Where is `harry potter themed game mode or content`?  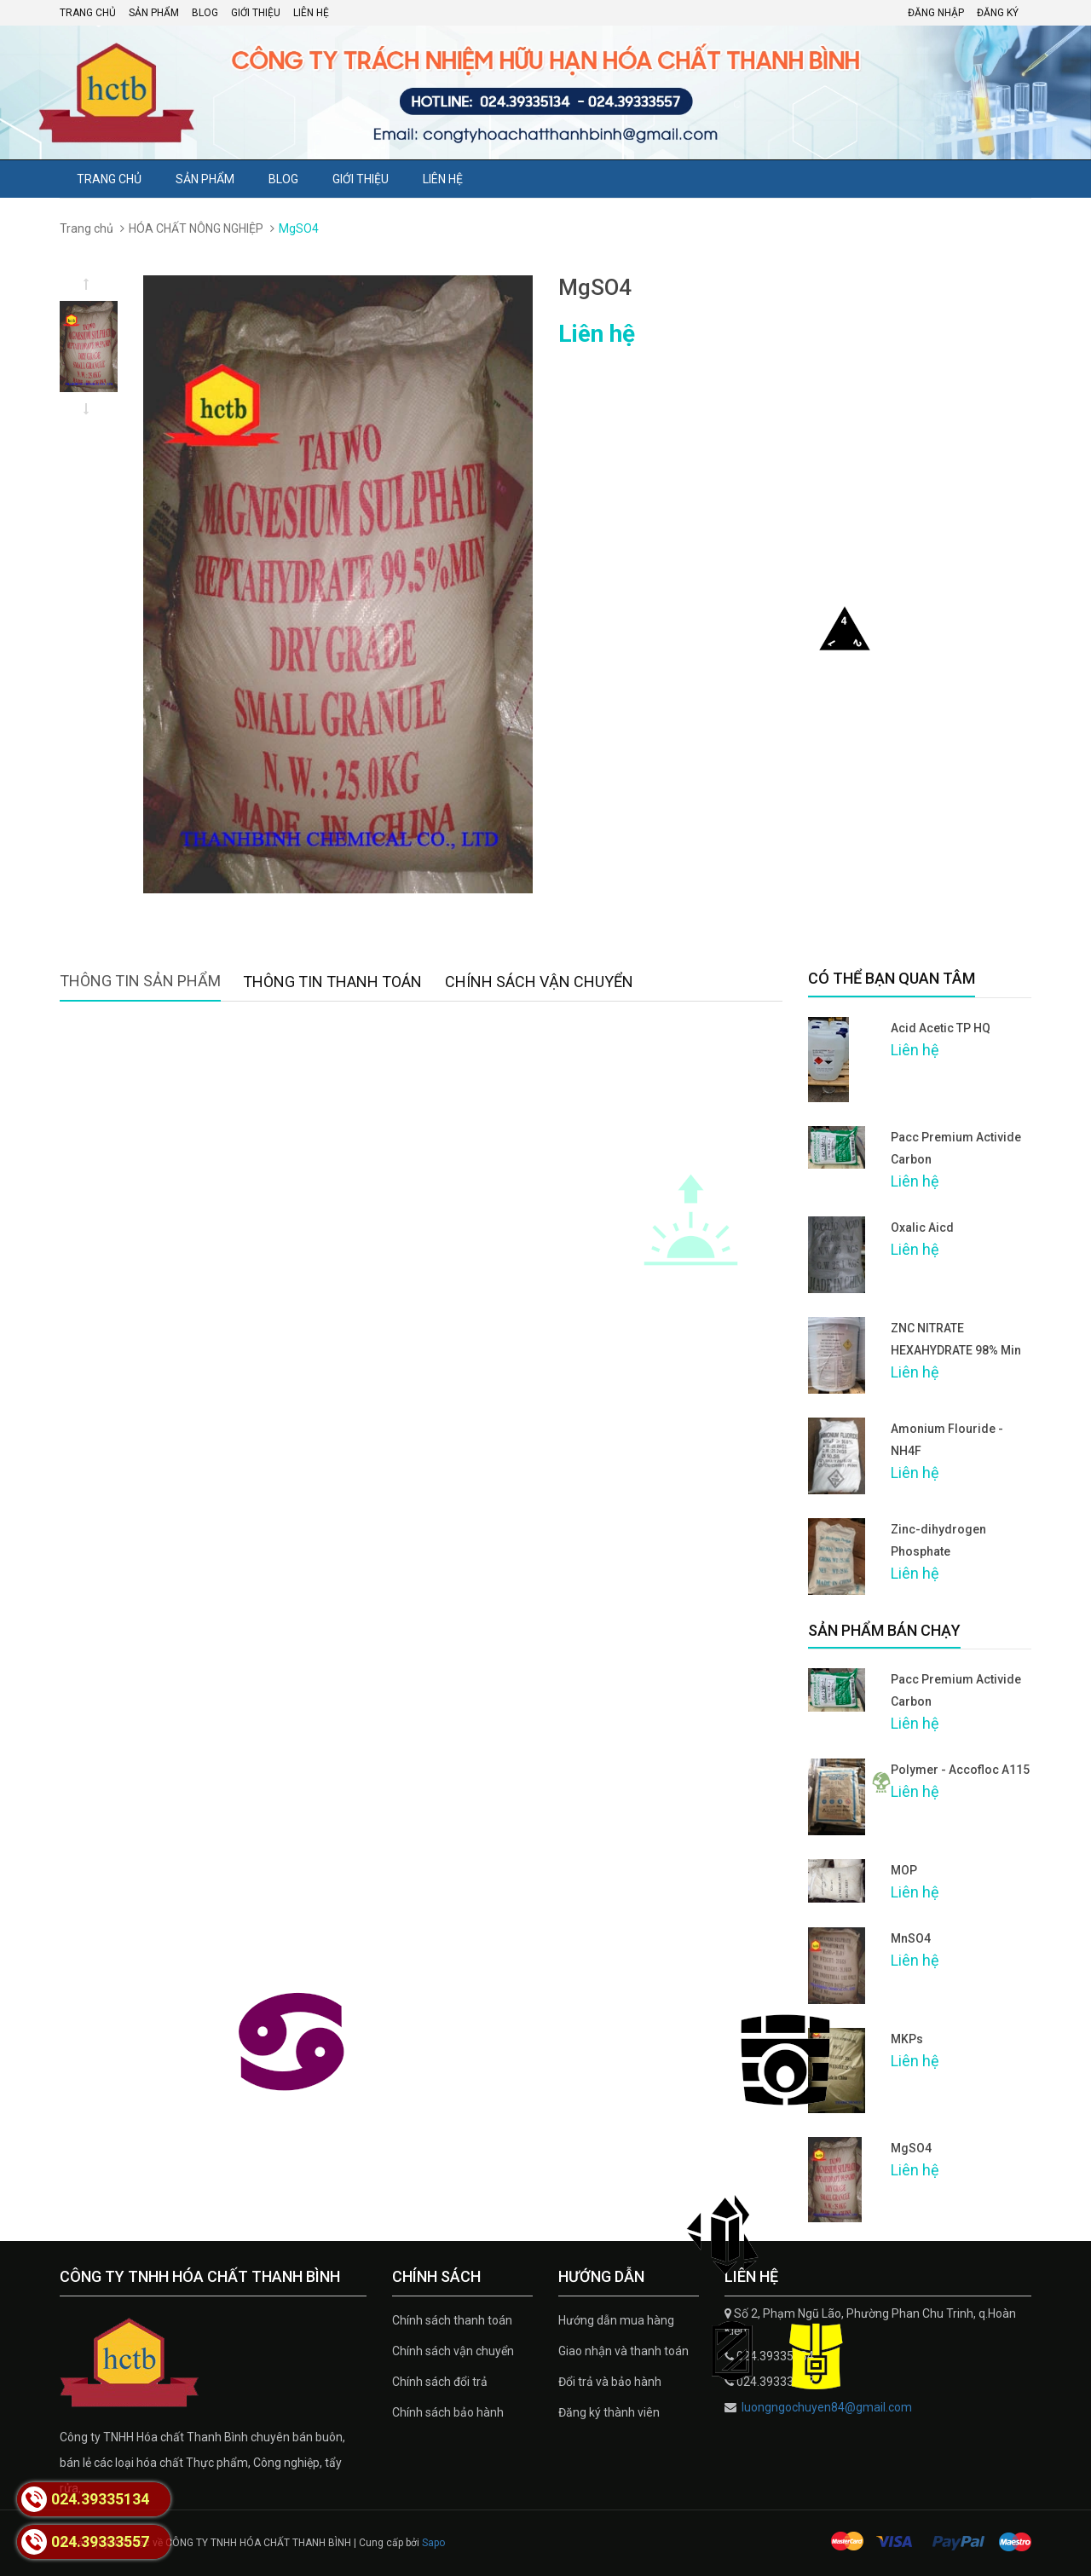 harry potter themed game mode or content is located at coordinates (881, 1782).